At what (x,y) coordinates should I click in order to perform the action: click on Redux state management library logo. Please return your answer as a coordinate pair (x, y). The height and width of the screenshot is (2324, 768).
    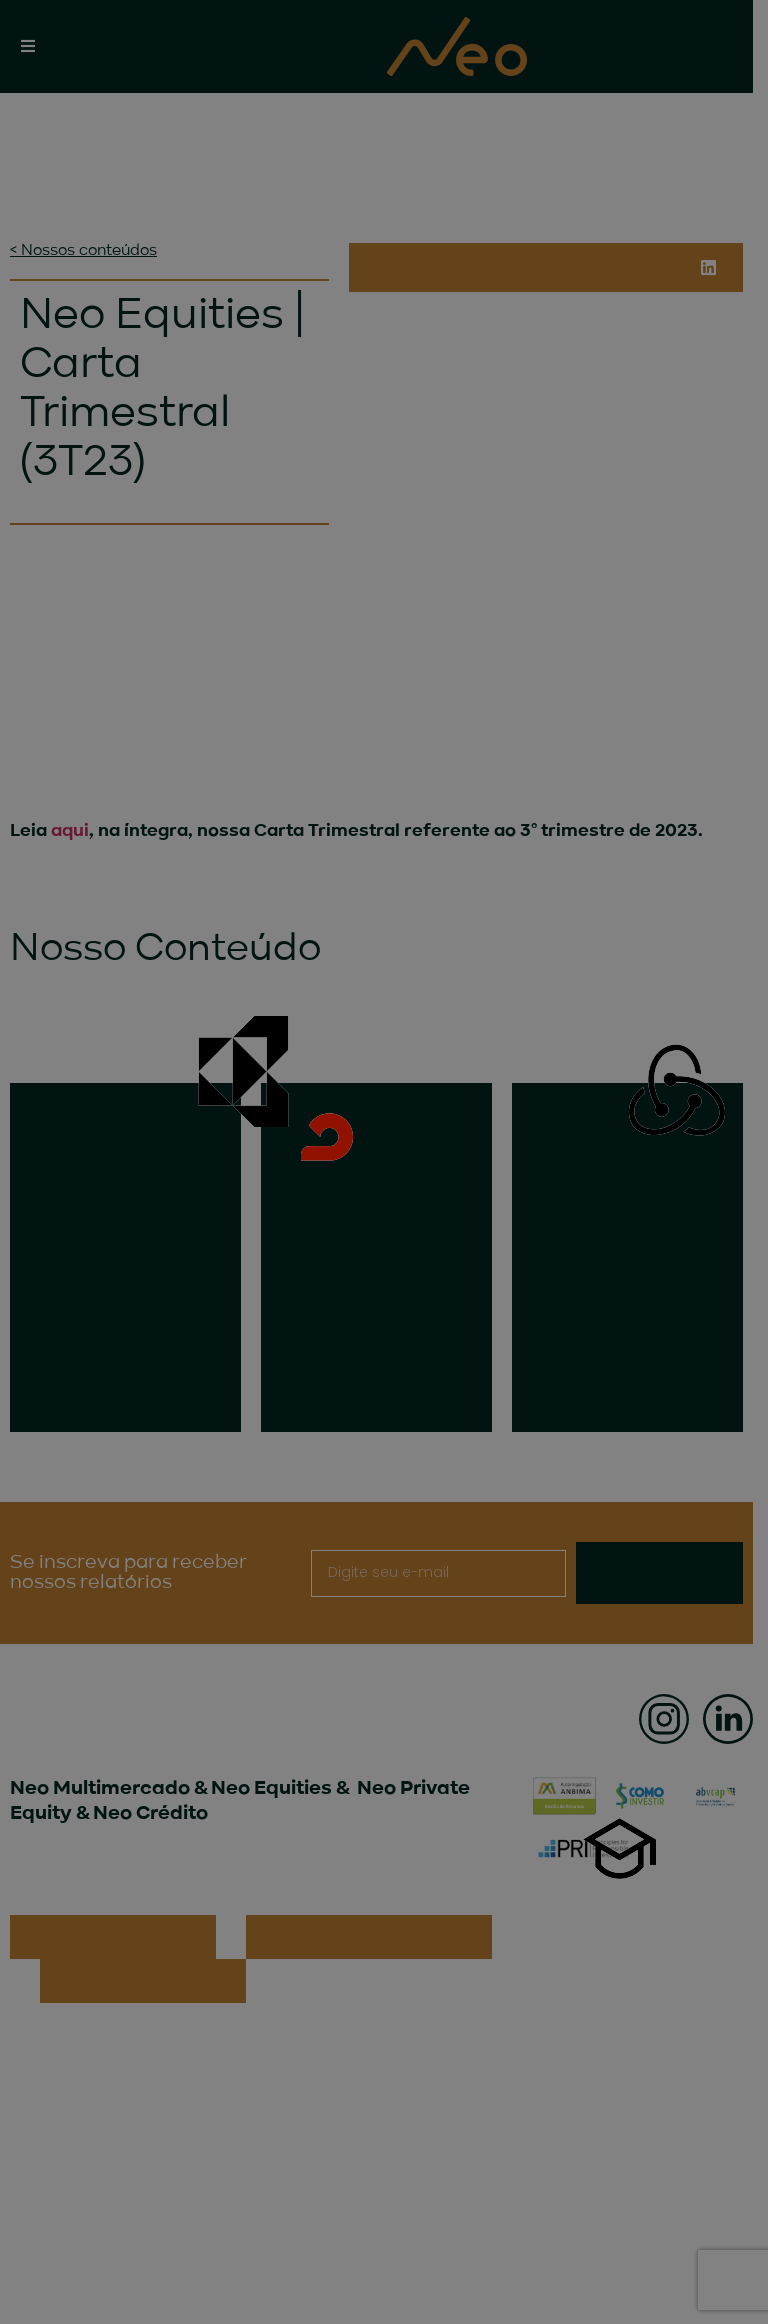
    Looking at the image, I should click on (677, 1090).